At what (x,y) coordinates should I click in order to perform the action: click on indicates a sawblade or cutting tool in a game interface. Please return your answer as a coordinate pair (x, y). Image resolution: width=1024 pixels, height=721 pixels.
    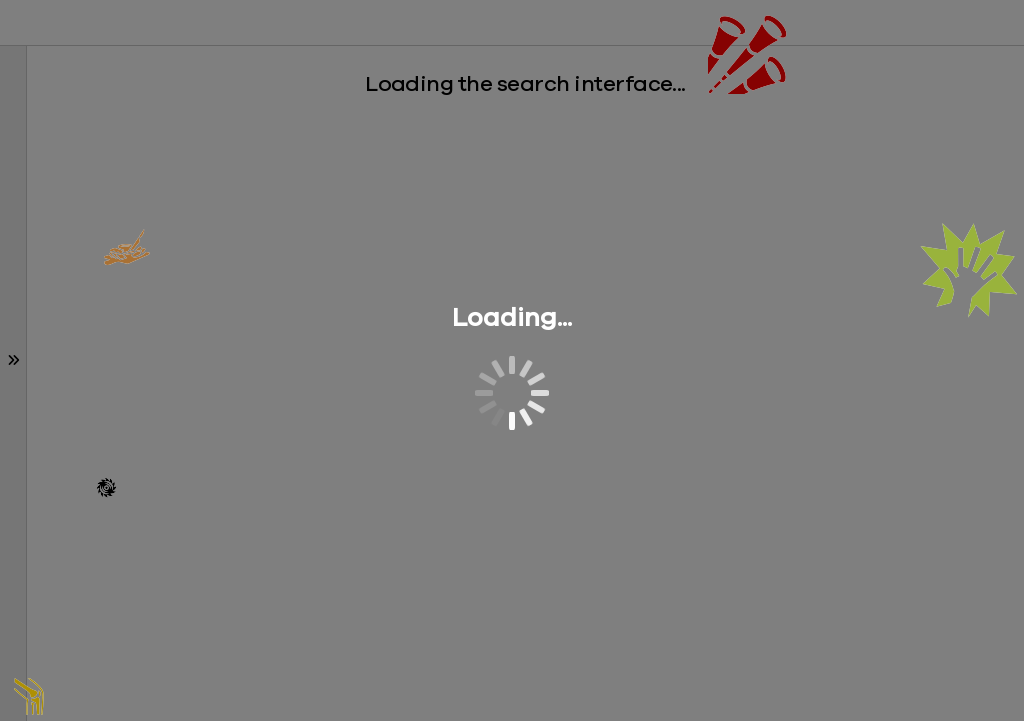
    Looking at the image, I should click on (106, 487).